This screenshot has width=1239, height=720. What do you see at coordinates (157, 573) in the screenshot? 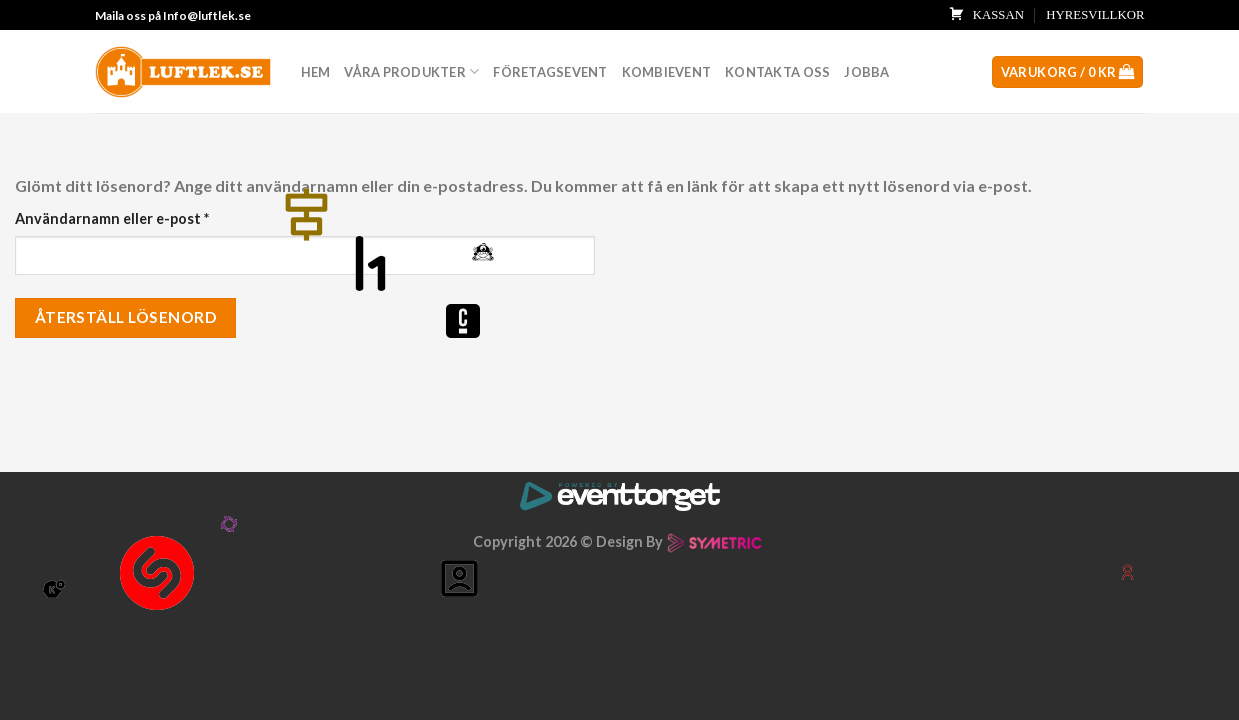
I see `open Shazam to identify a song` at bounding box center [157, 573].